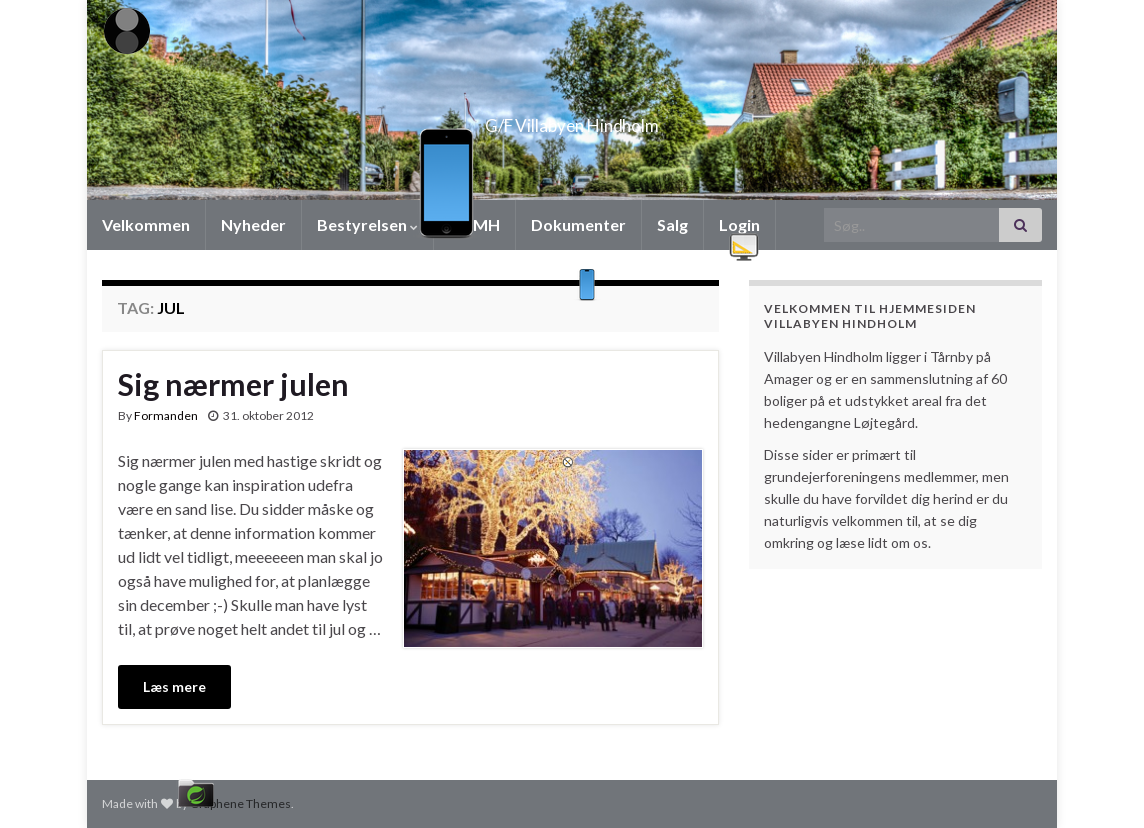  I want to click on manage connected iPod Touch device, so click(446, 184).